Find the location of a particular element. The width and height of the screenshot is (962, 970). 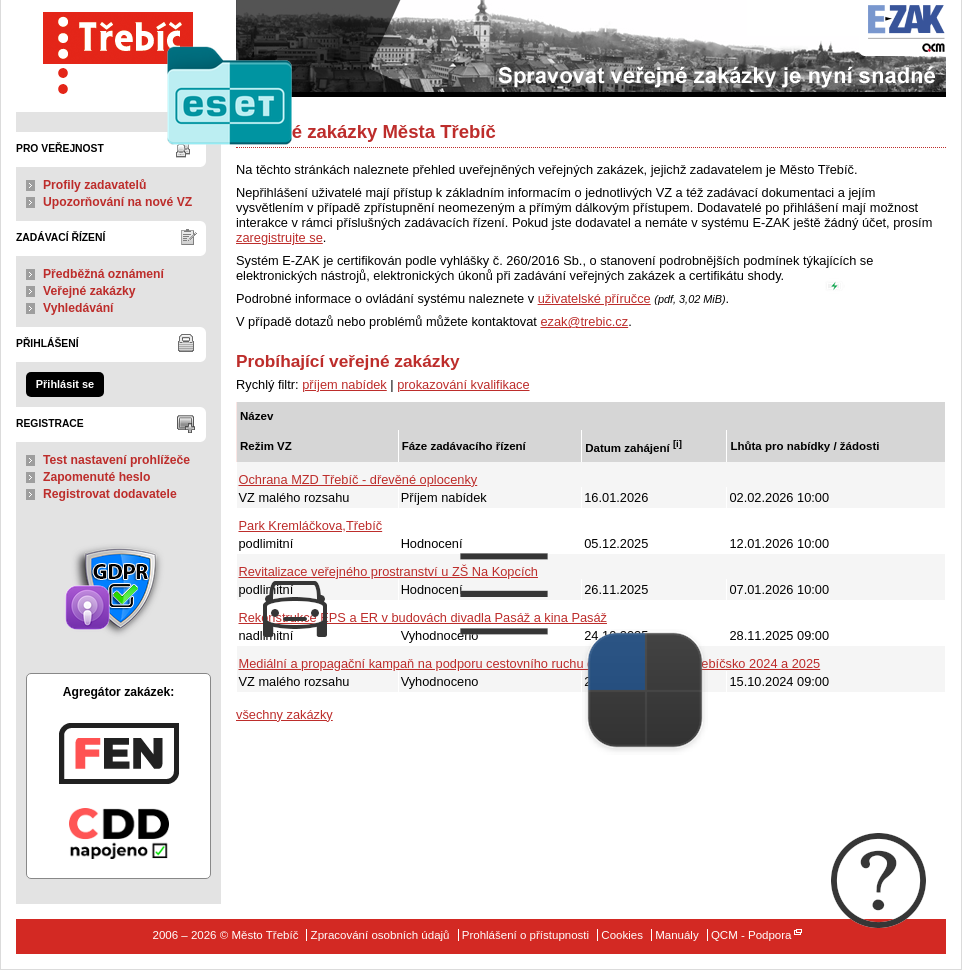

access travel and transportation emoji is located at coordinates (295, 609).